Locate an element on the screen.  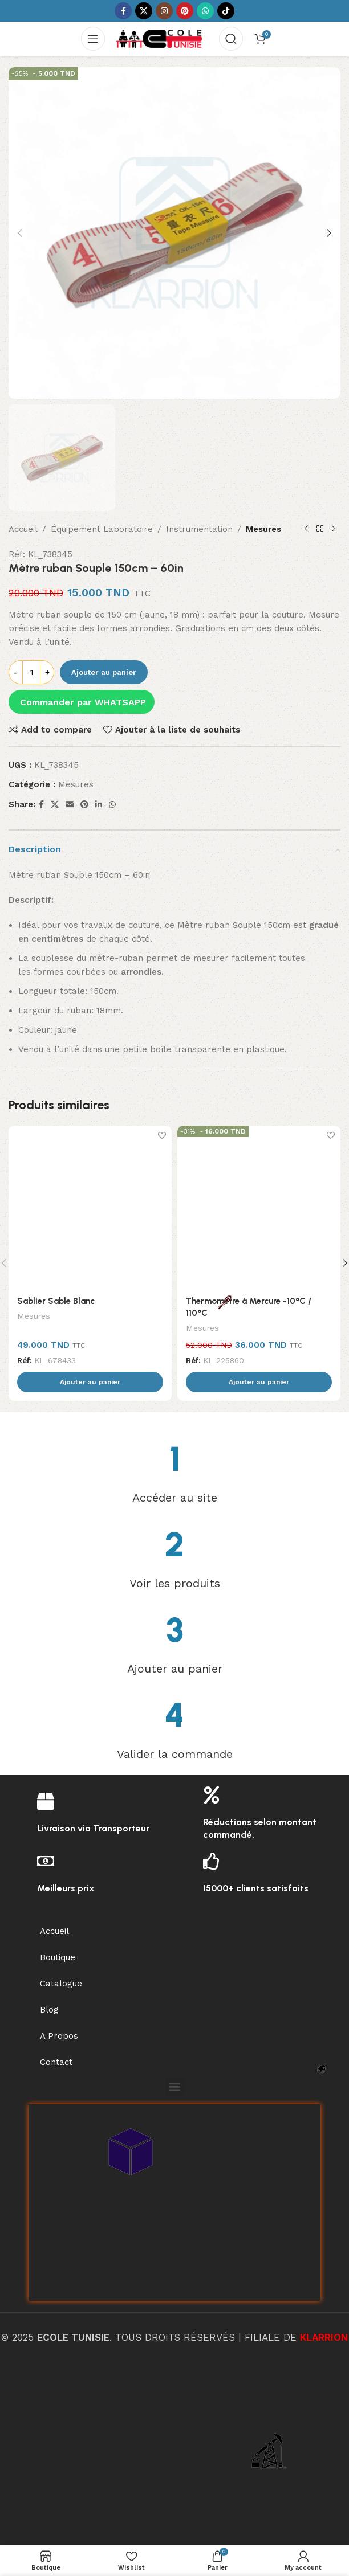
view 3D model or object is located at coordinates (131, 2152).